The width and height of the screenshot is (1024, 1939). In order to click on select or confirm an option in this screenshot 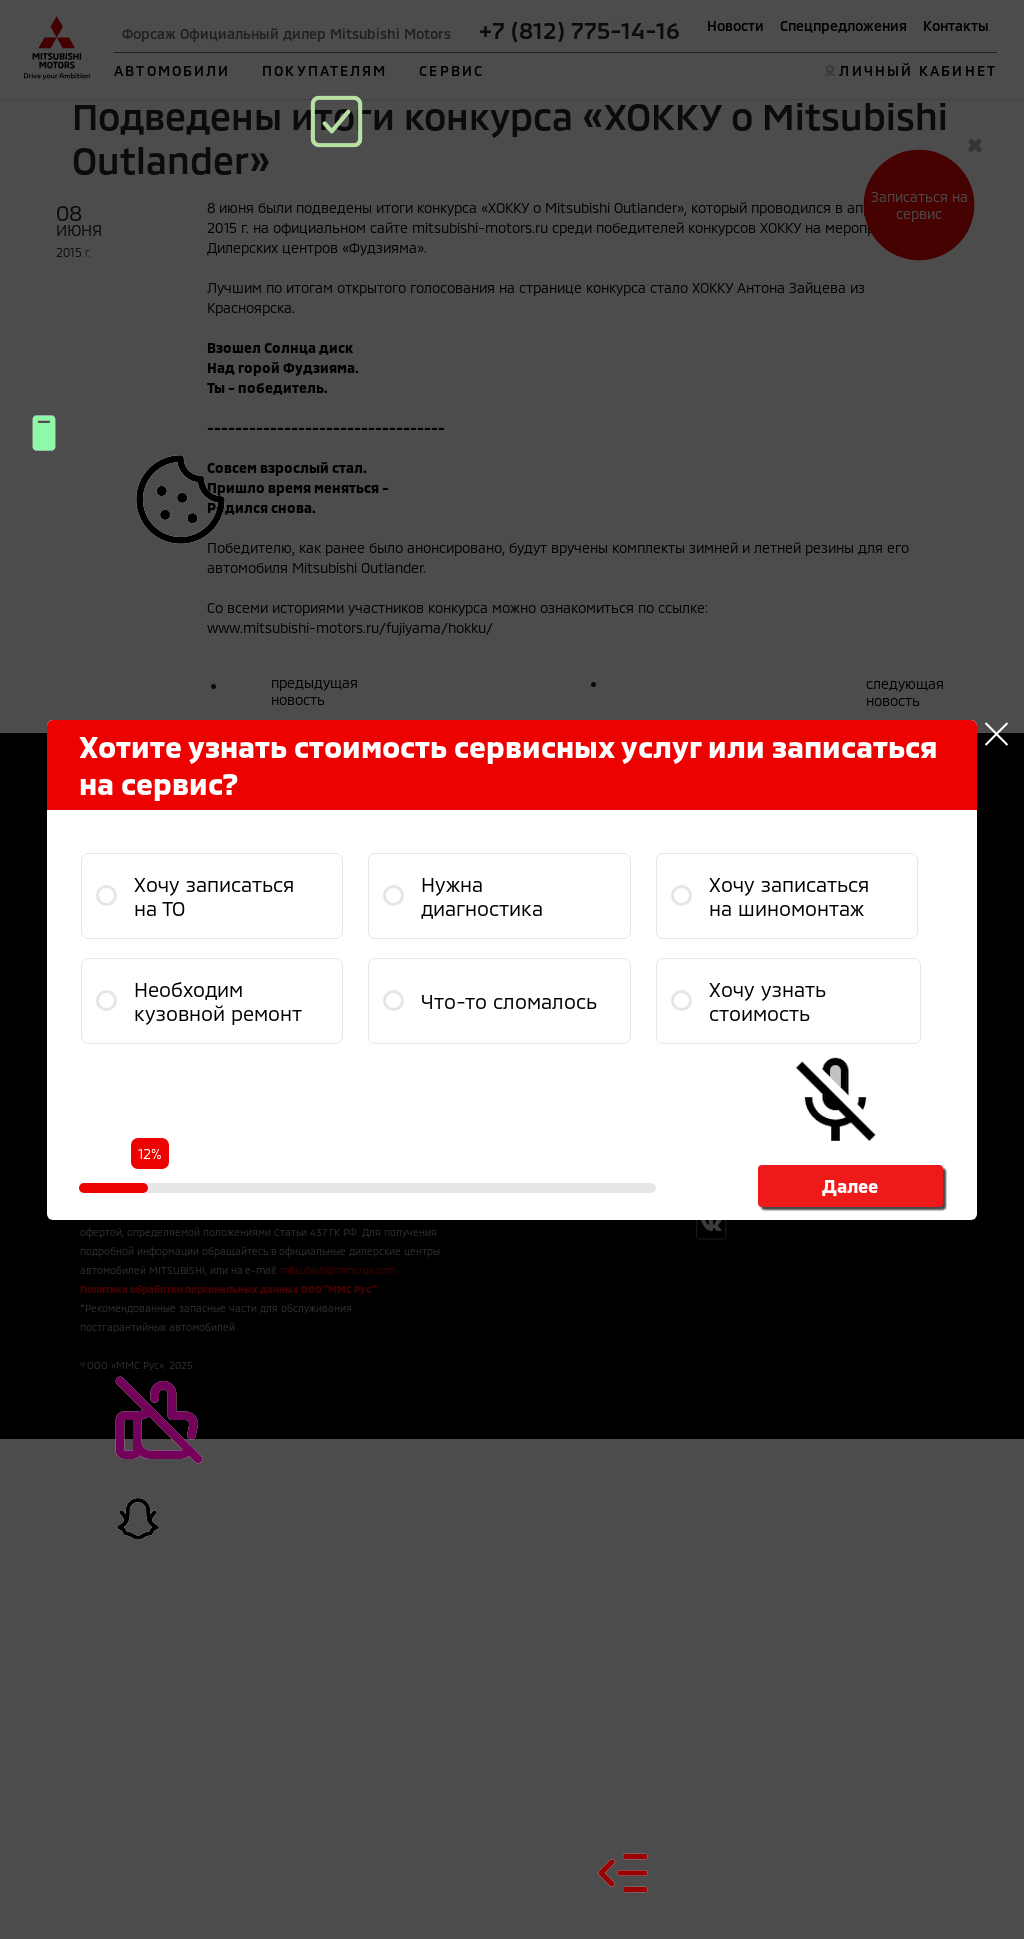, I will do `click(336, 121)`.